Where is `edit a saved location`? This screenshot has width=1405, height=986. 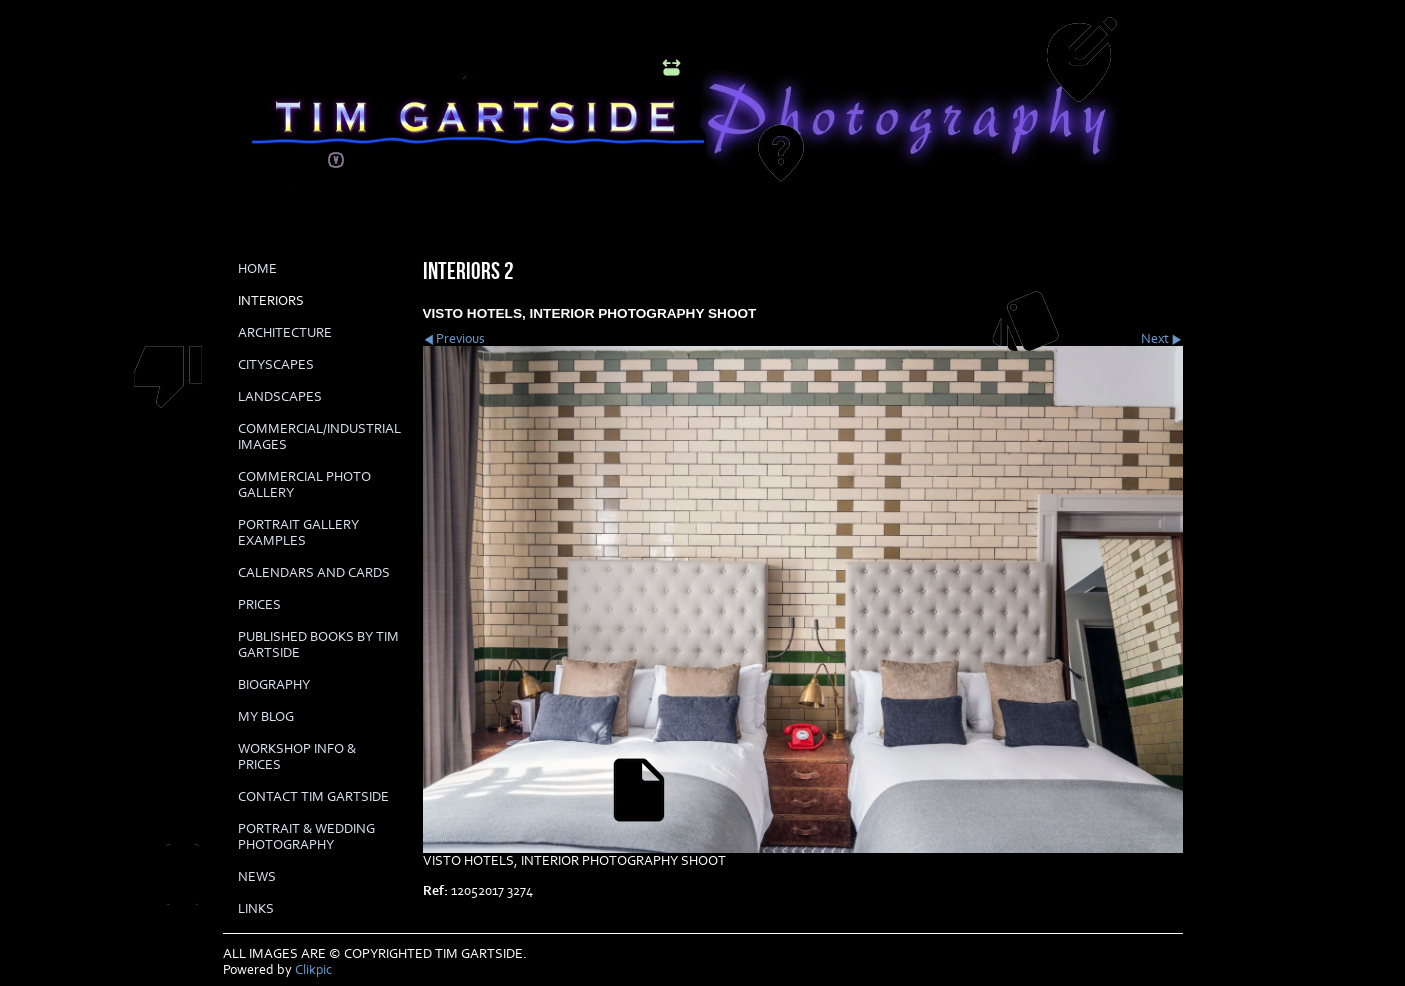 edit a saved location is located at coordinates (1079, 63).